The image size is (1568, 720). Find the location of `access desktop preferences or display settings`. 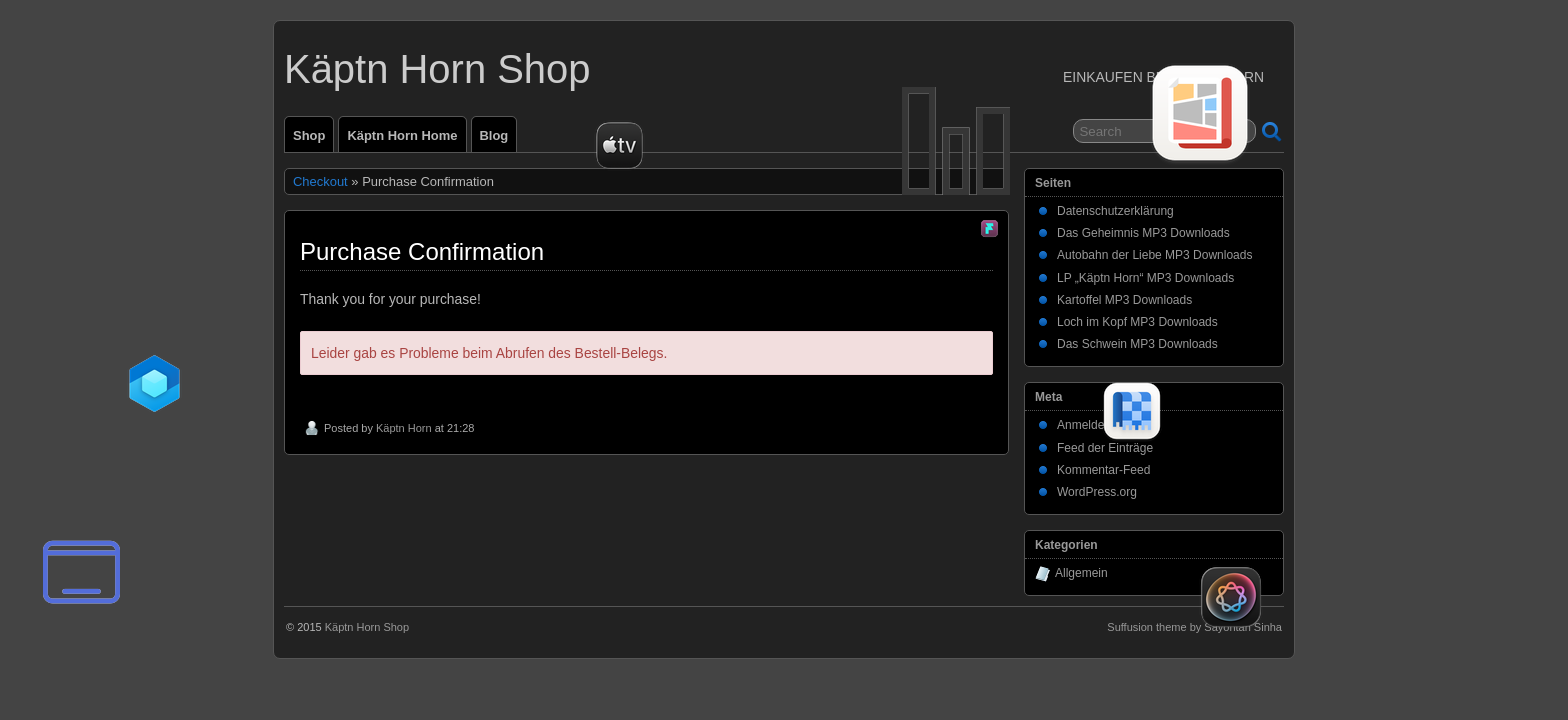

access desktop preferences or display settings is located at coordinates (81, 574).